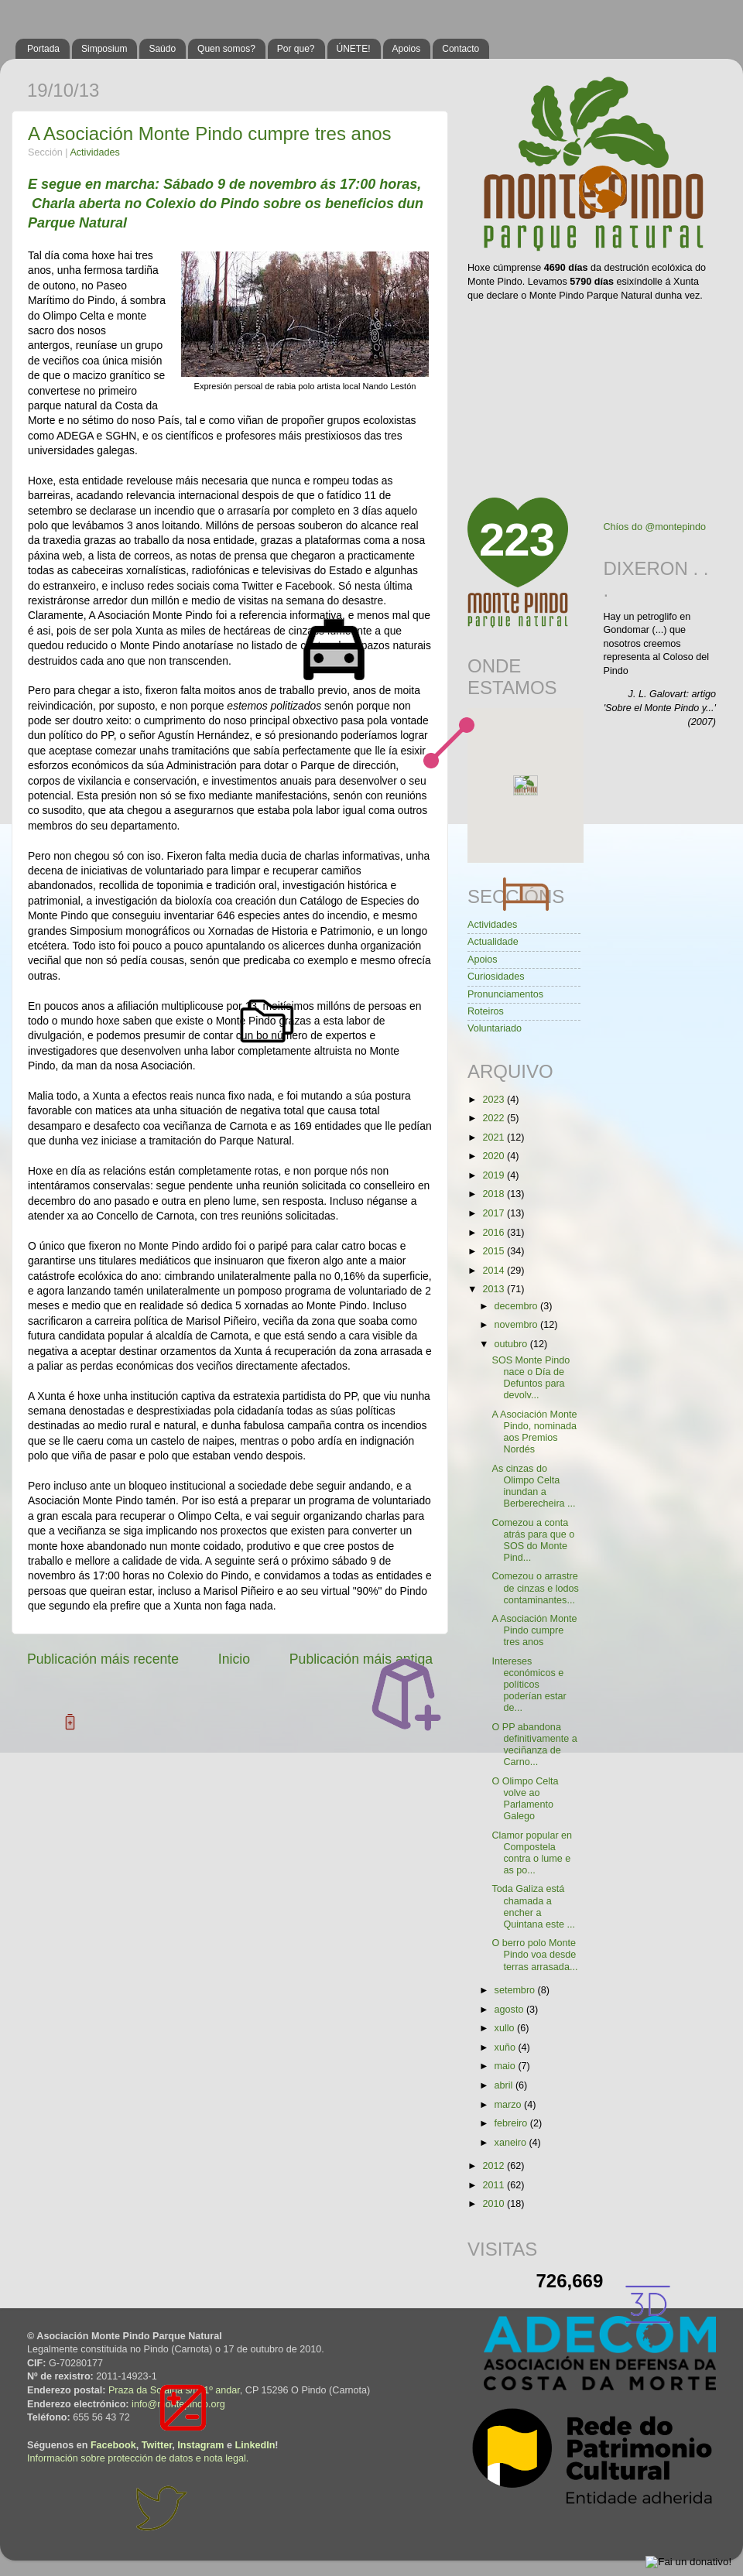 Image resolution: width=743 pixels, height=2576 pixels. What do you see at coordinates (405, 1695) in the screenshot?
I see `add a new 3D object or model` at bounding box center [405, 1695].